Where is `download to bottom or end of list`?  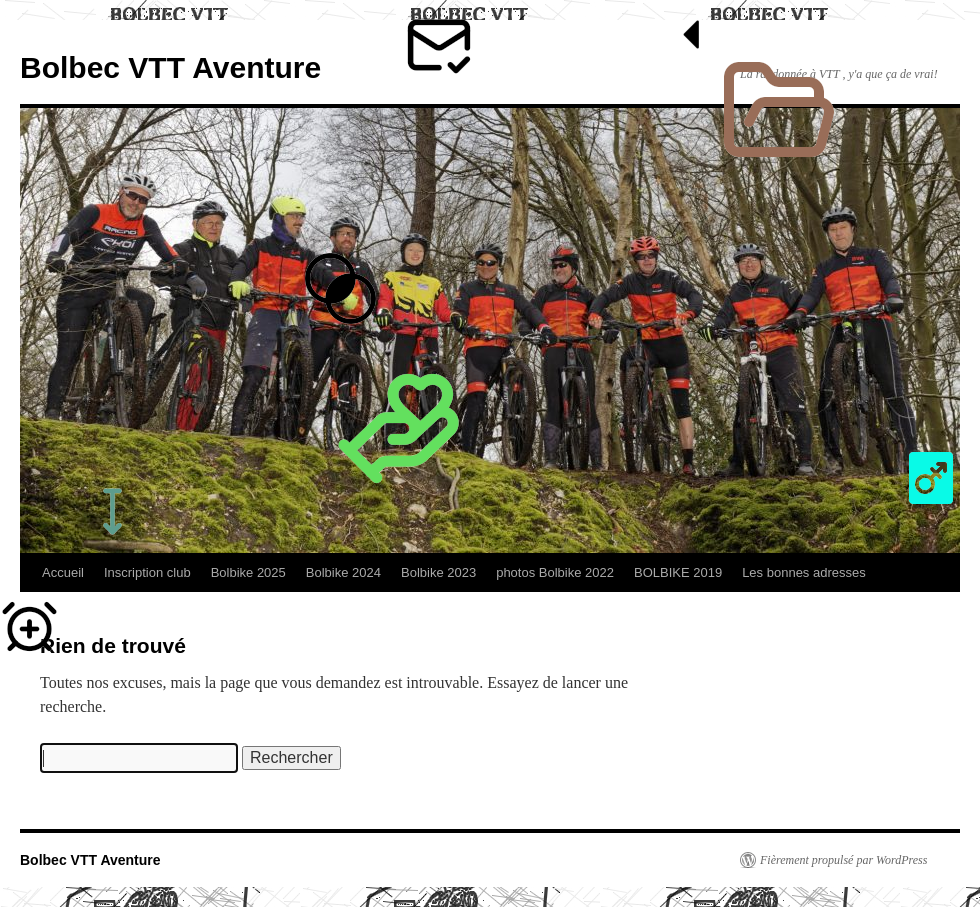 download to bottom or end of list is located at coordinates (112, 511).